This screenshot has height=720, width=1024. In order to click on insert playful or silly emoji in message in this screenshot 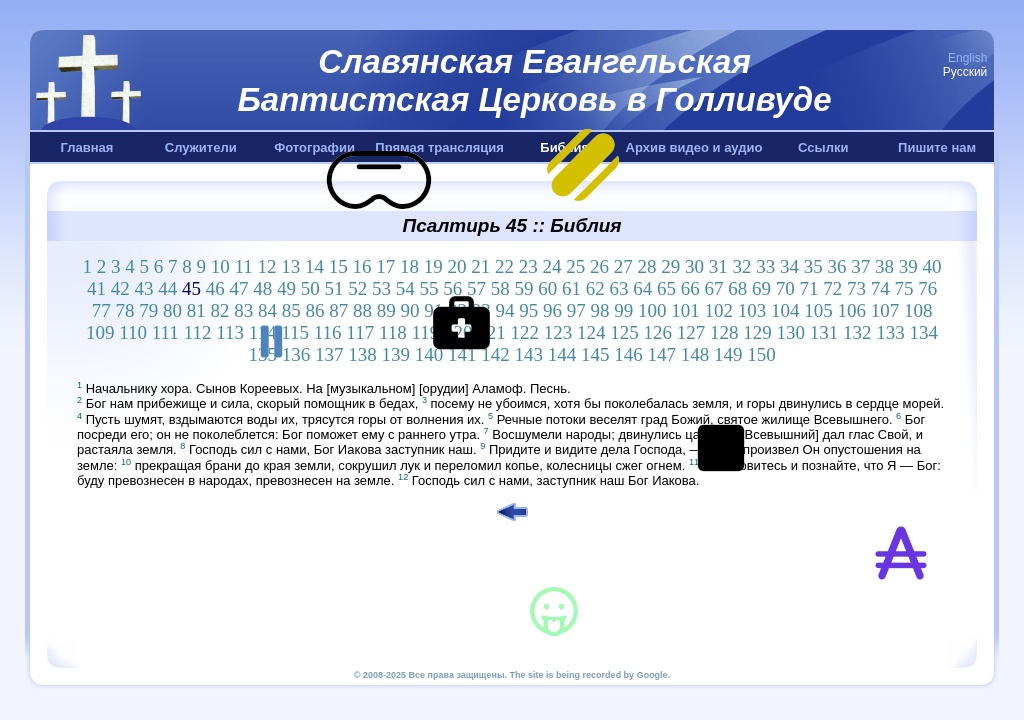, I will do `click(554, 611)`.